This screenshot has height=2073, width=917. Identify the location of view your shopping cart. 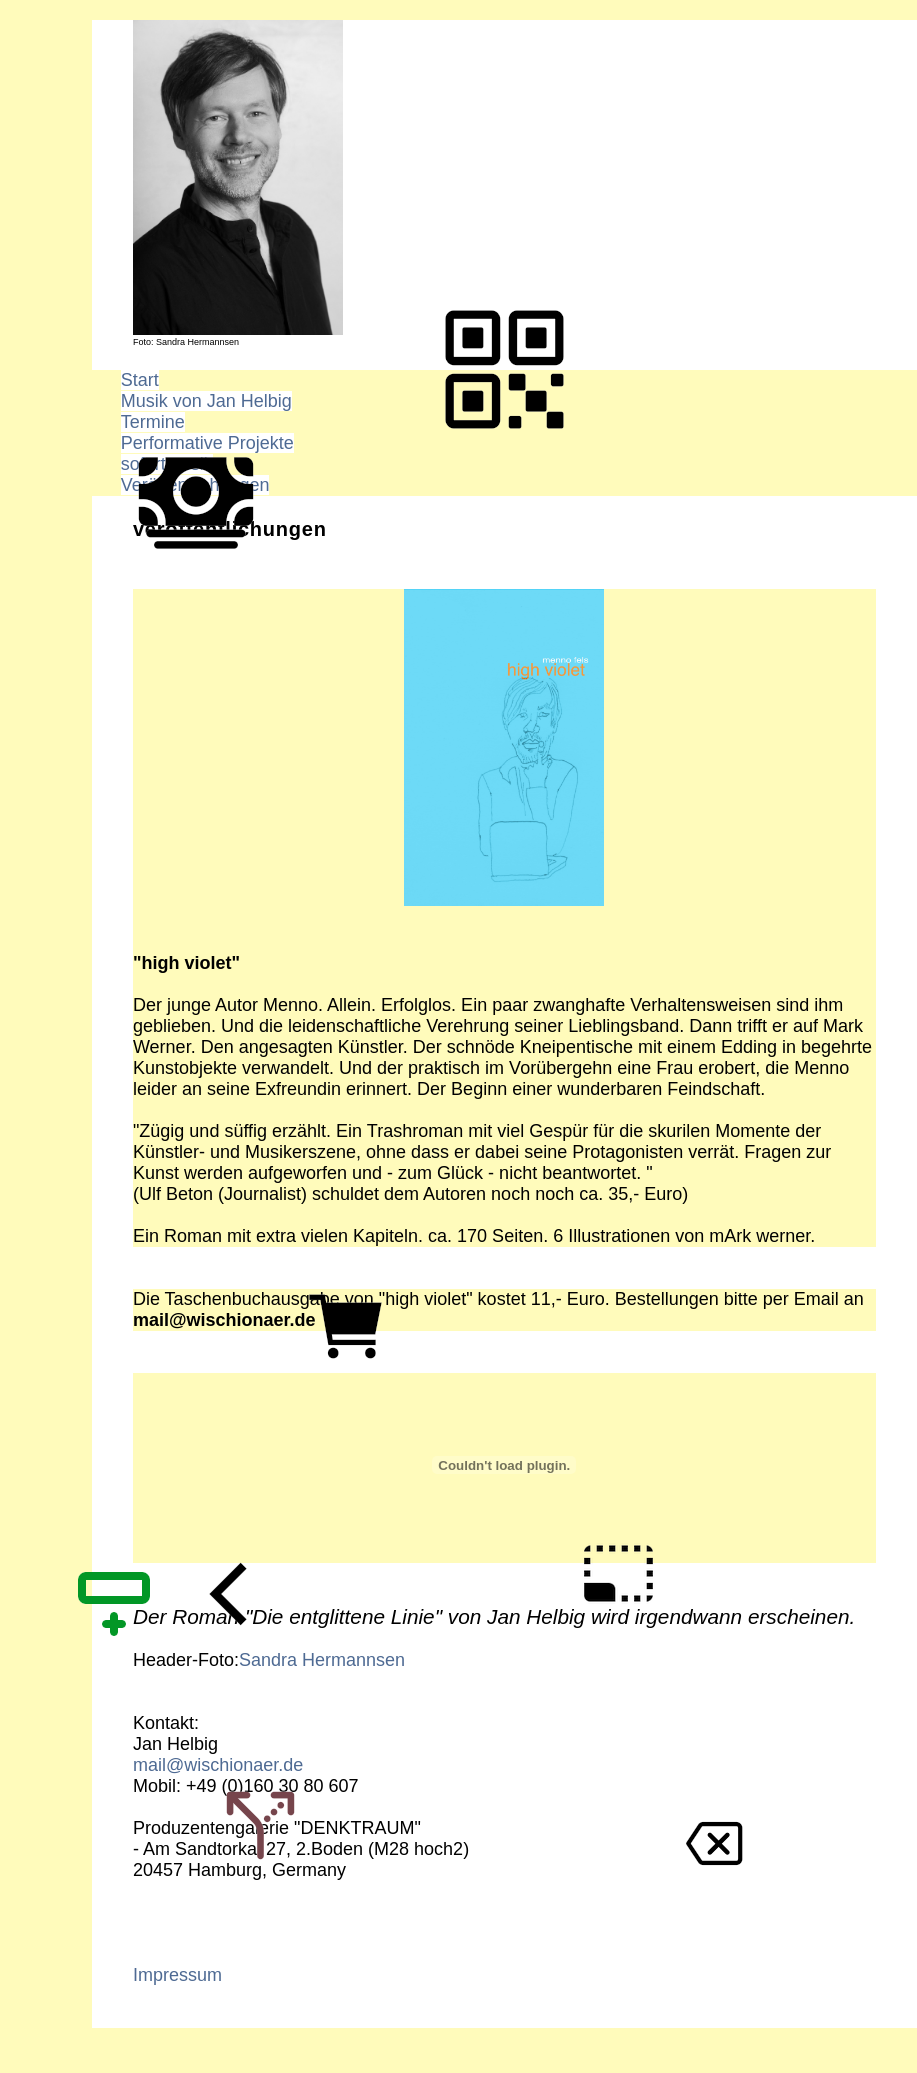
(346, 1326).